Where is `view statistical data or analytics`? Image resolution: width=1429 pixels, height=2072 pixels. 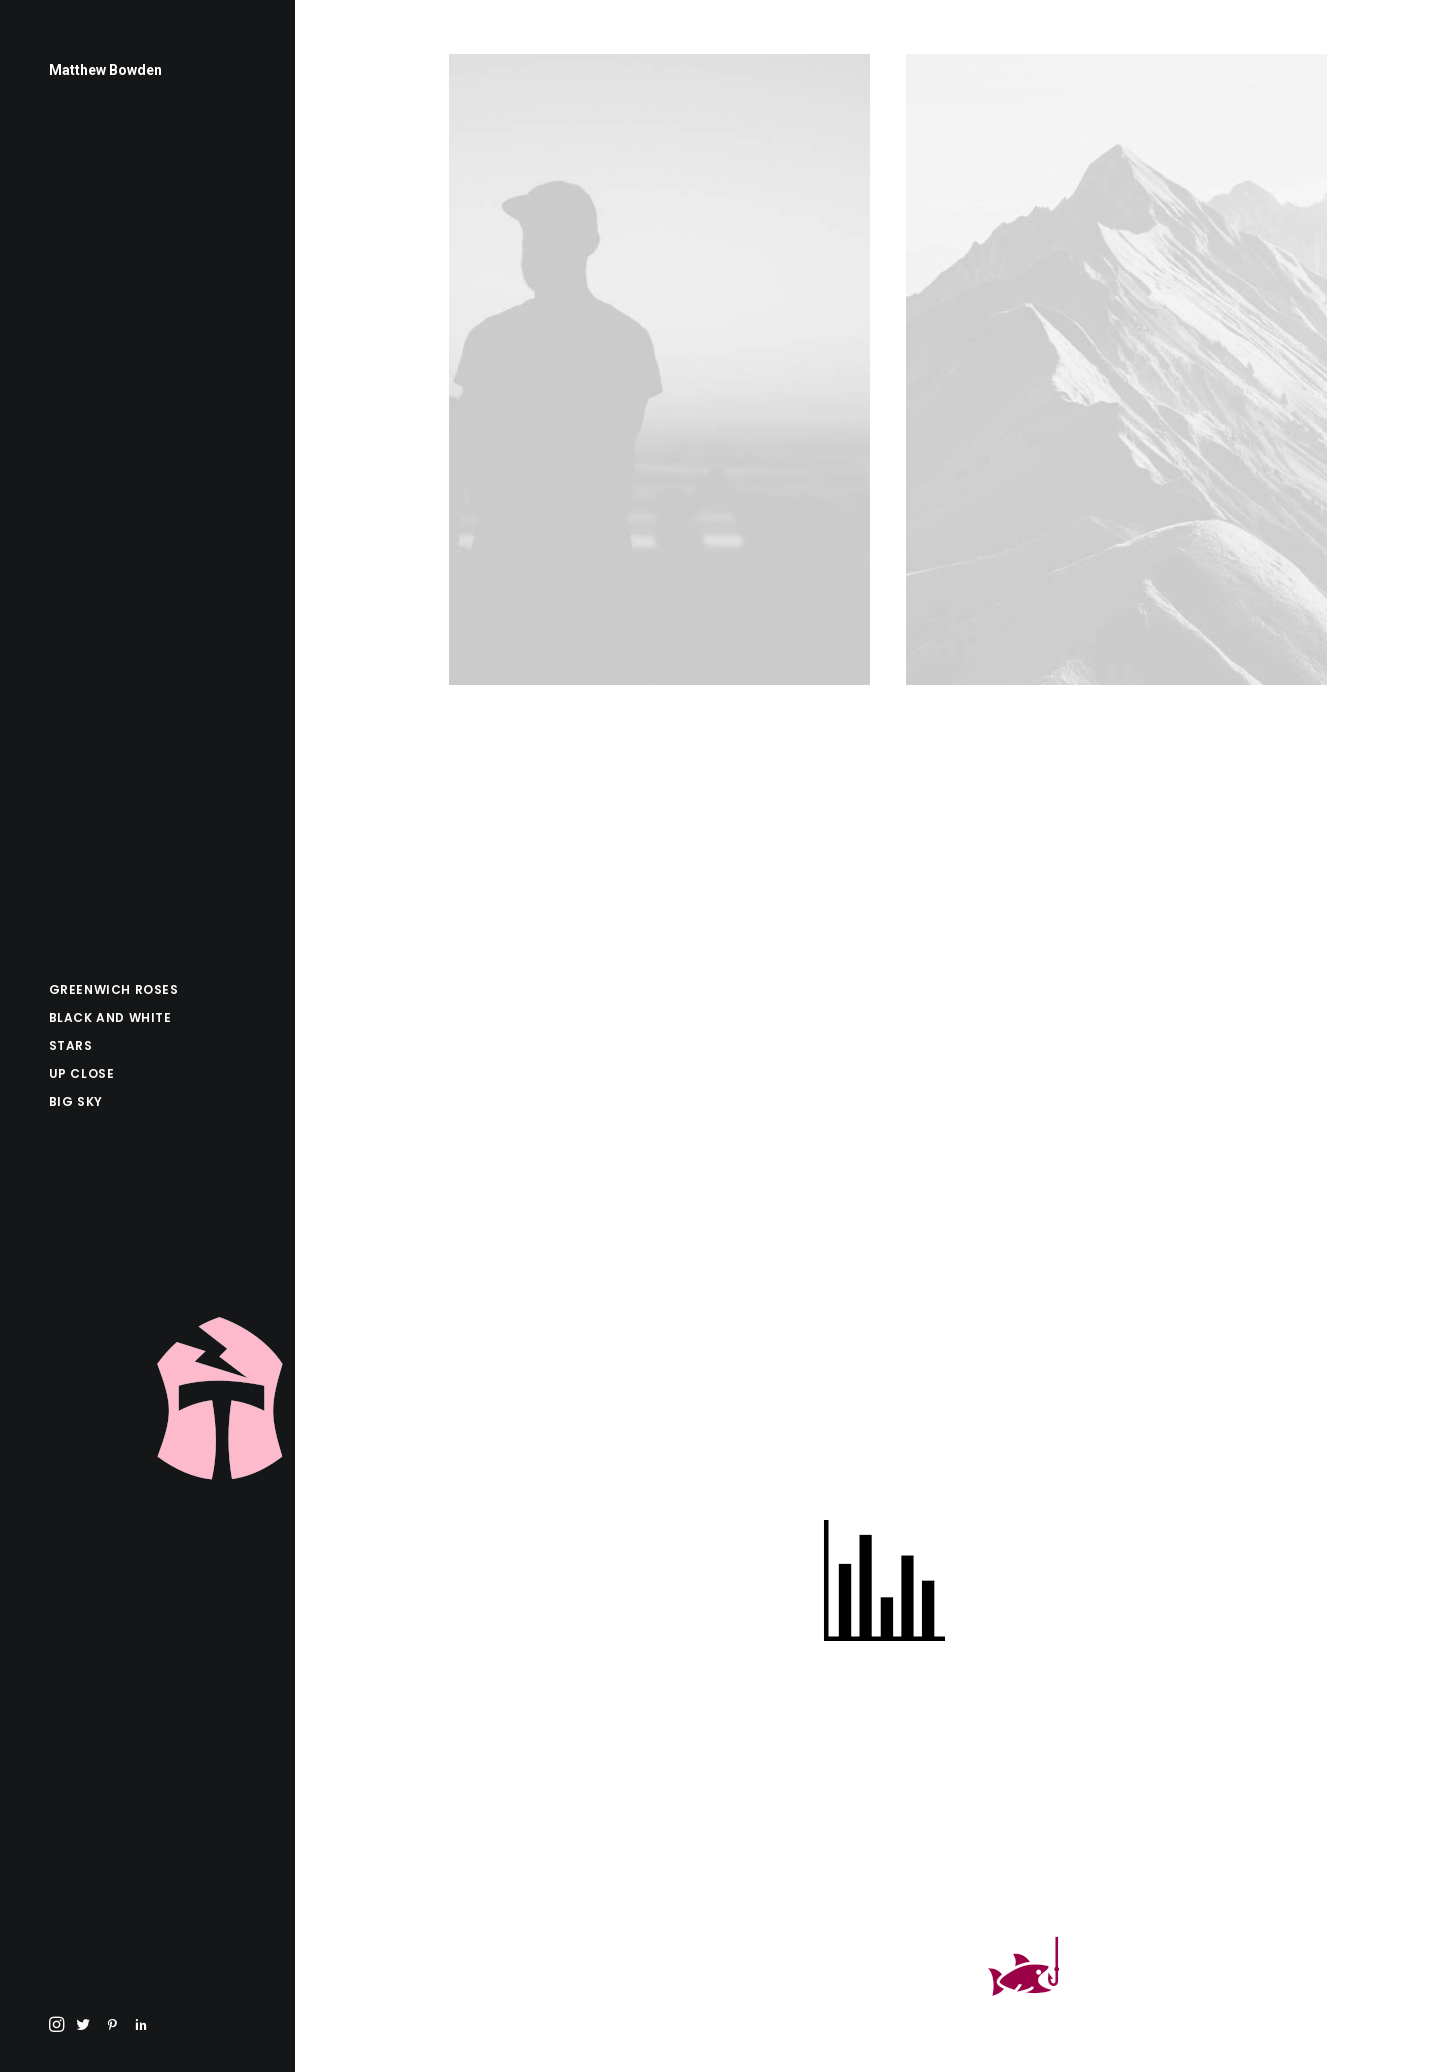
view statistical data or analytics is located at coordinates (884, 1580).